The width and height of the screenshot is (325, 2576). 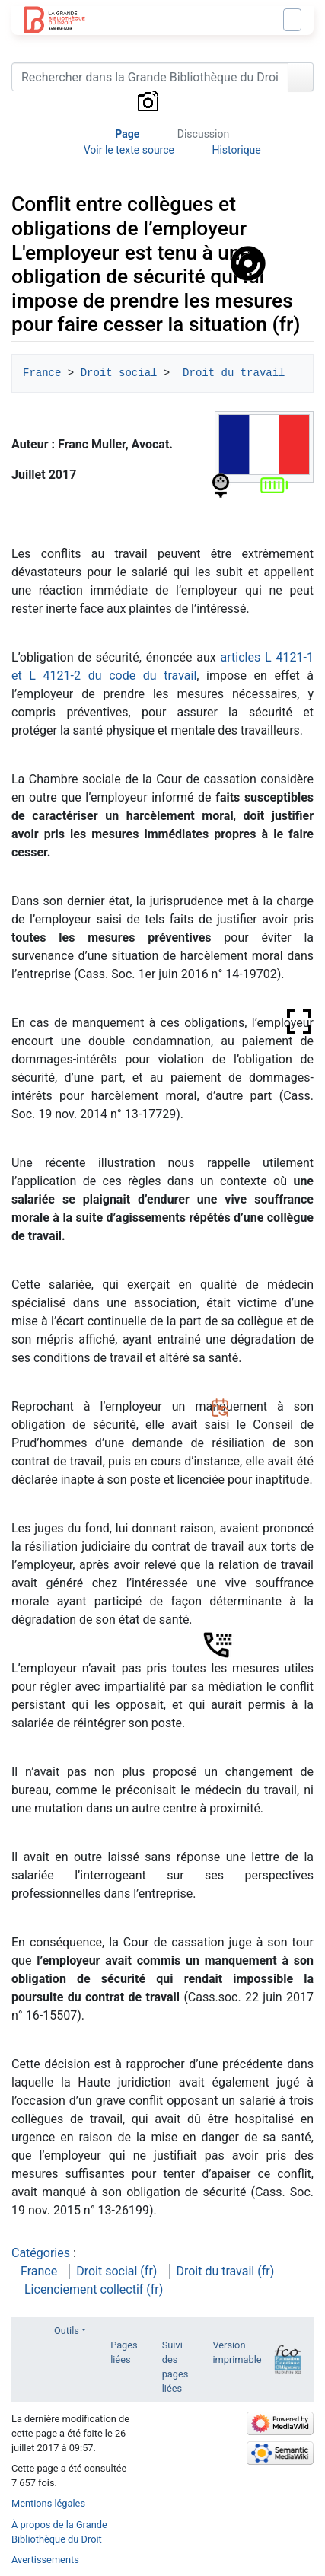 What do you see at coordinates (248, 263) in the screenshot?
I see `play music or audio content` at bounding box center [248, 263].